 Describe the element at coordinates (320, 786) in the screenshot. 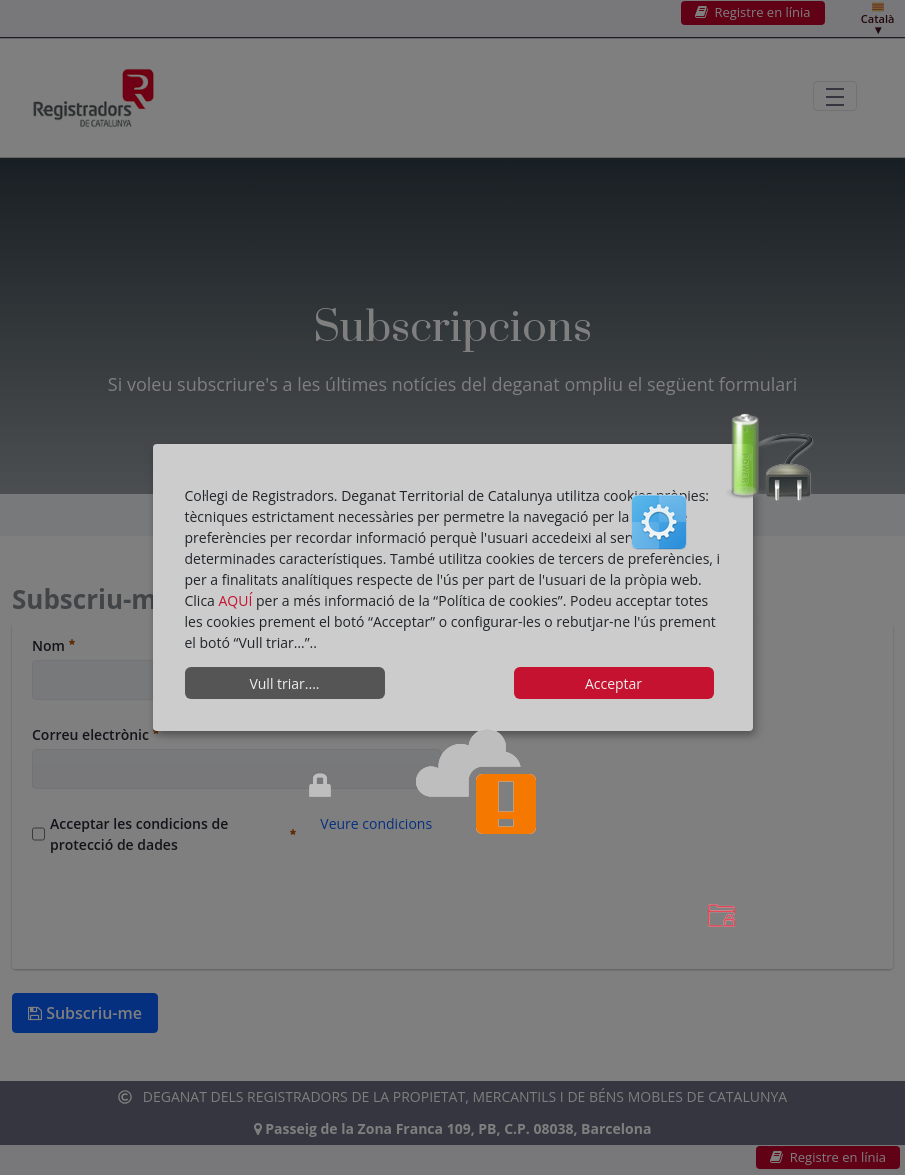

I see `indicates content is locked or protected from editing` at that location.